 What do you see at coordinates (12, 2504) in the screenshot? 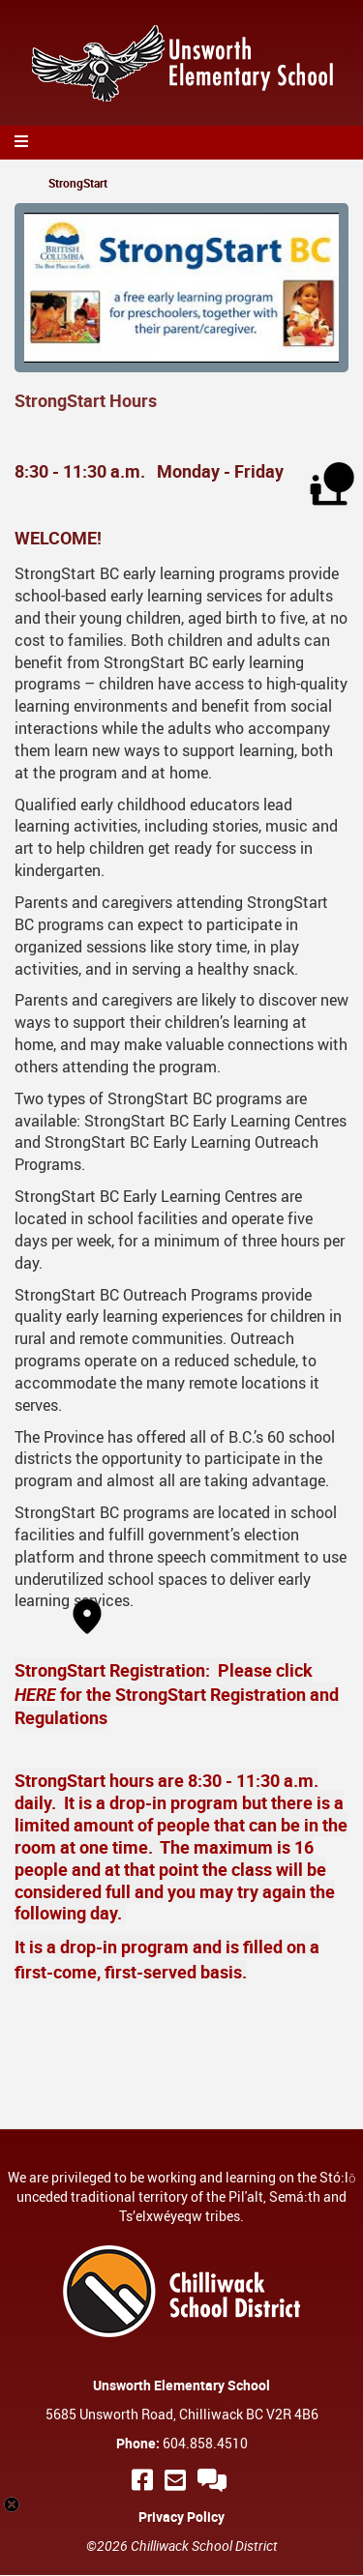
I see `cancel or close the current action` at bounding box center [12, 2504].